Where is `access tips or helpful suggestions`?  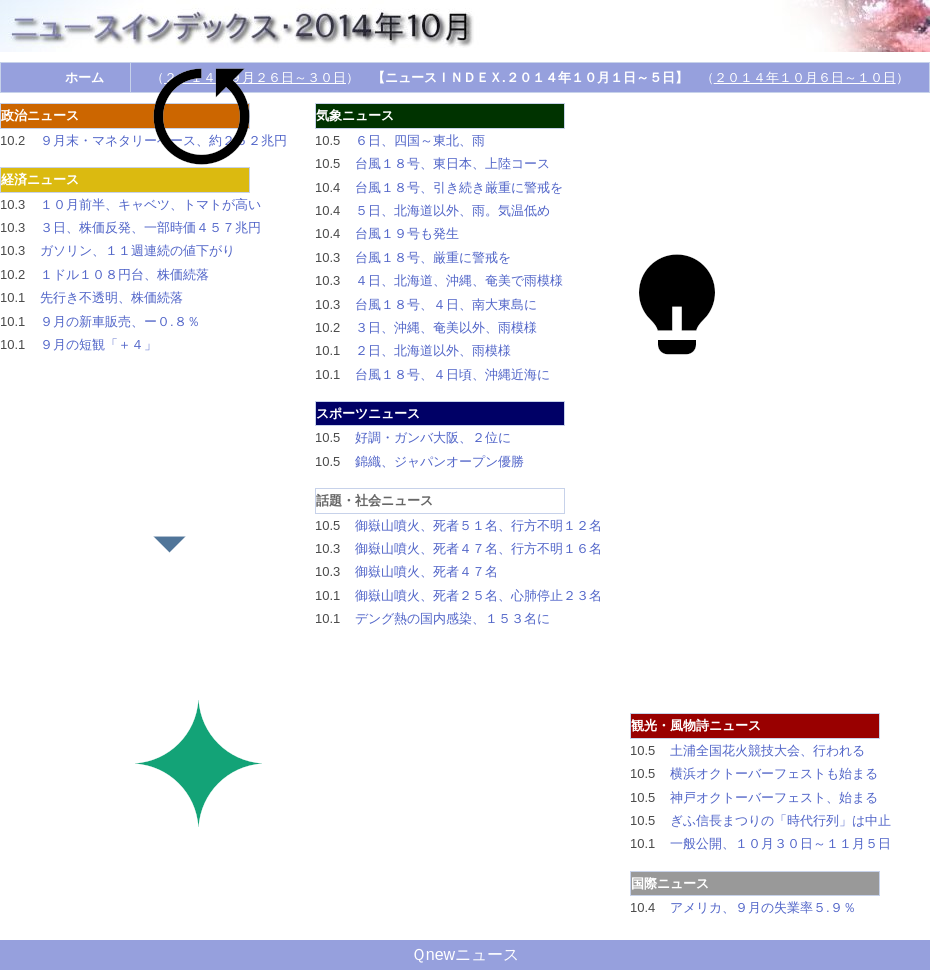
access tips or helpful suggestions is located at coordinates (677, 302).